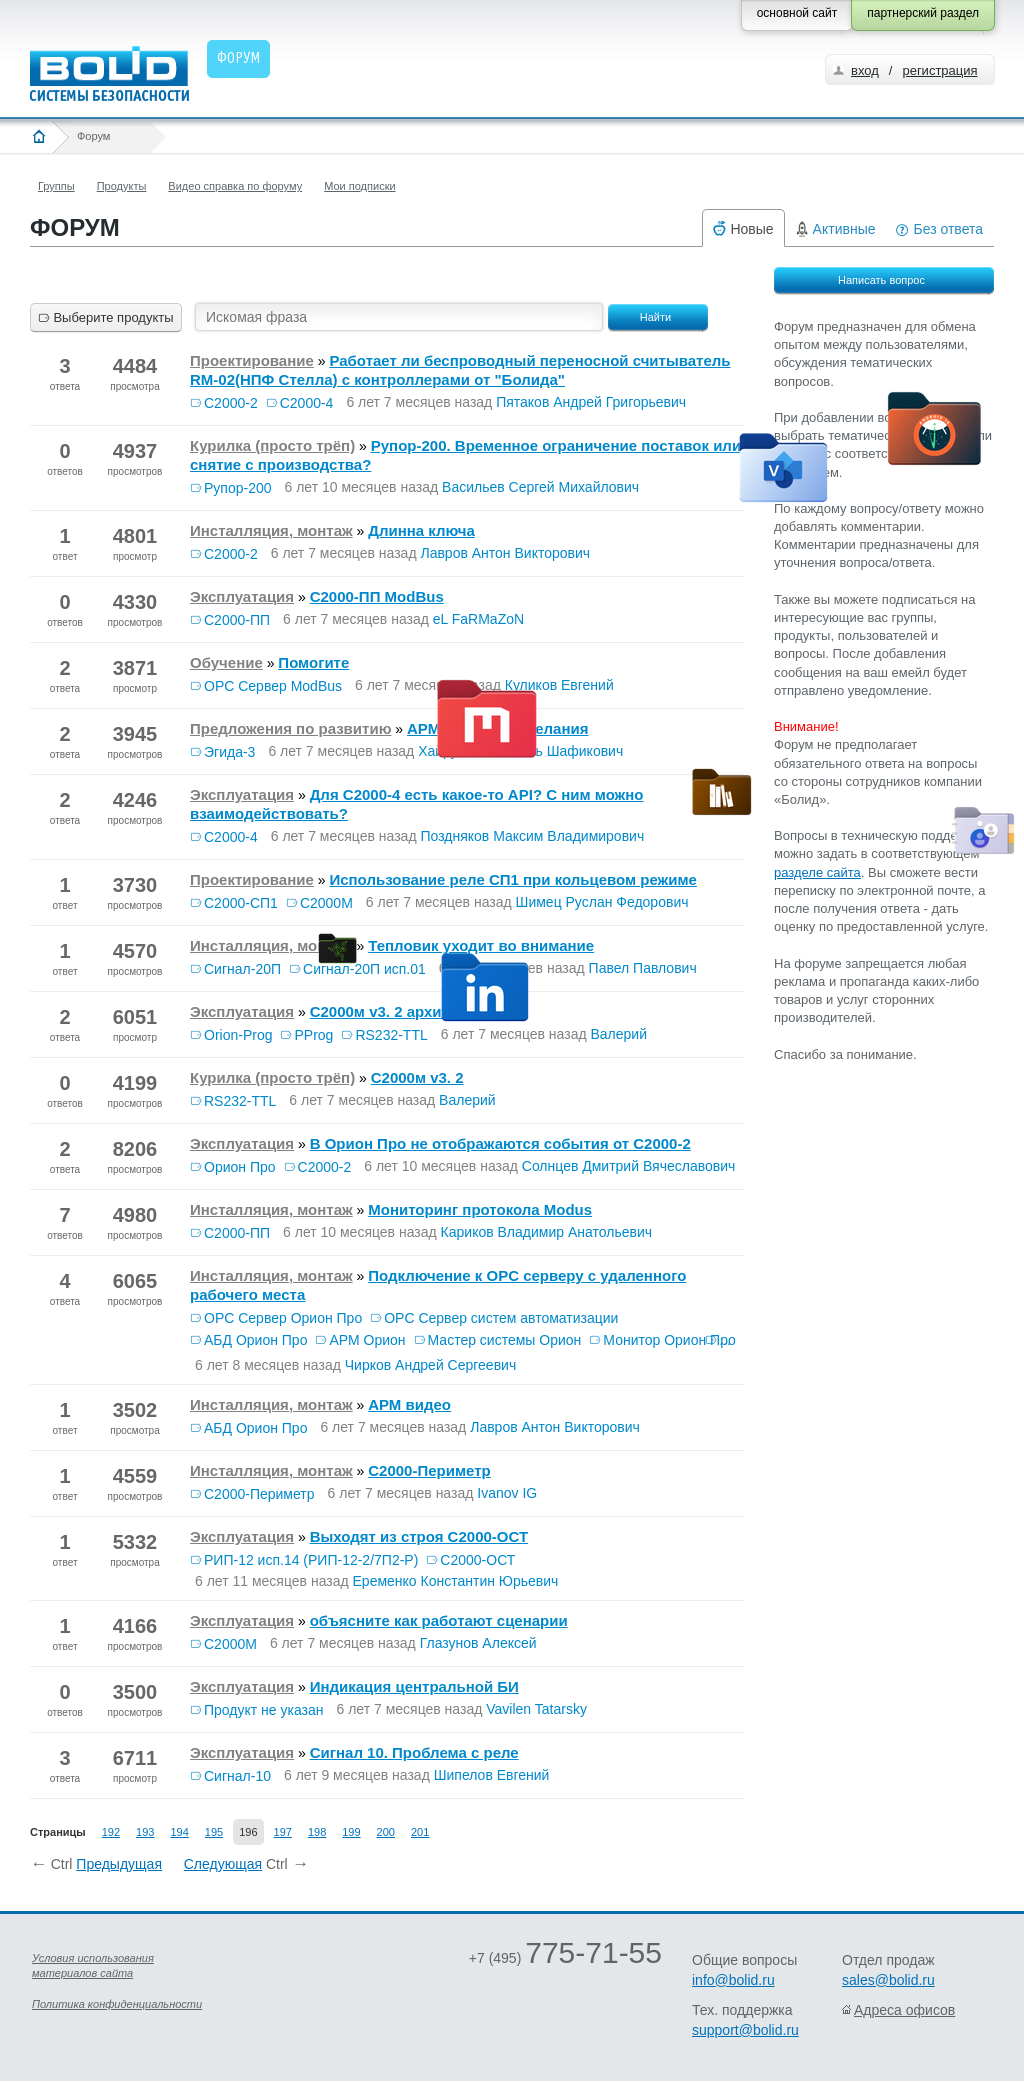  I want to click on open your calibre ebook library folder, so click(721, 793).